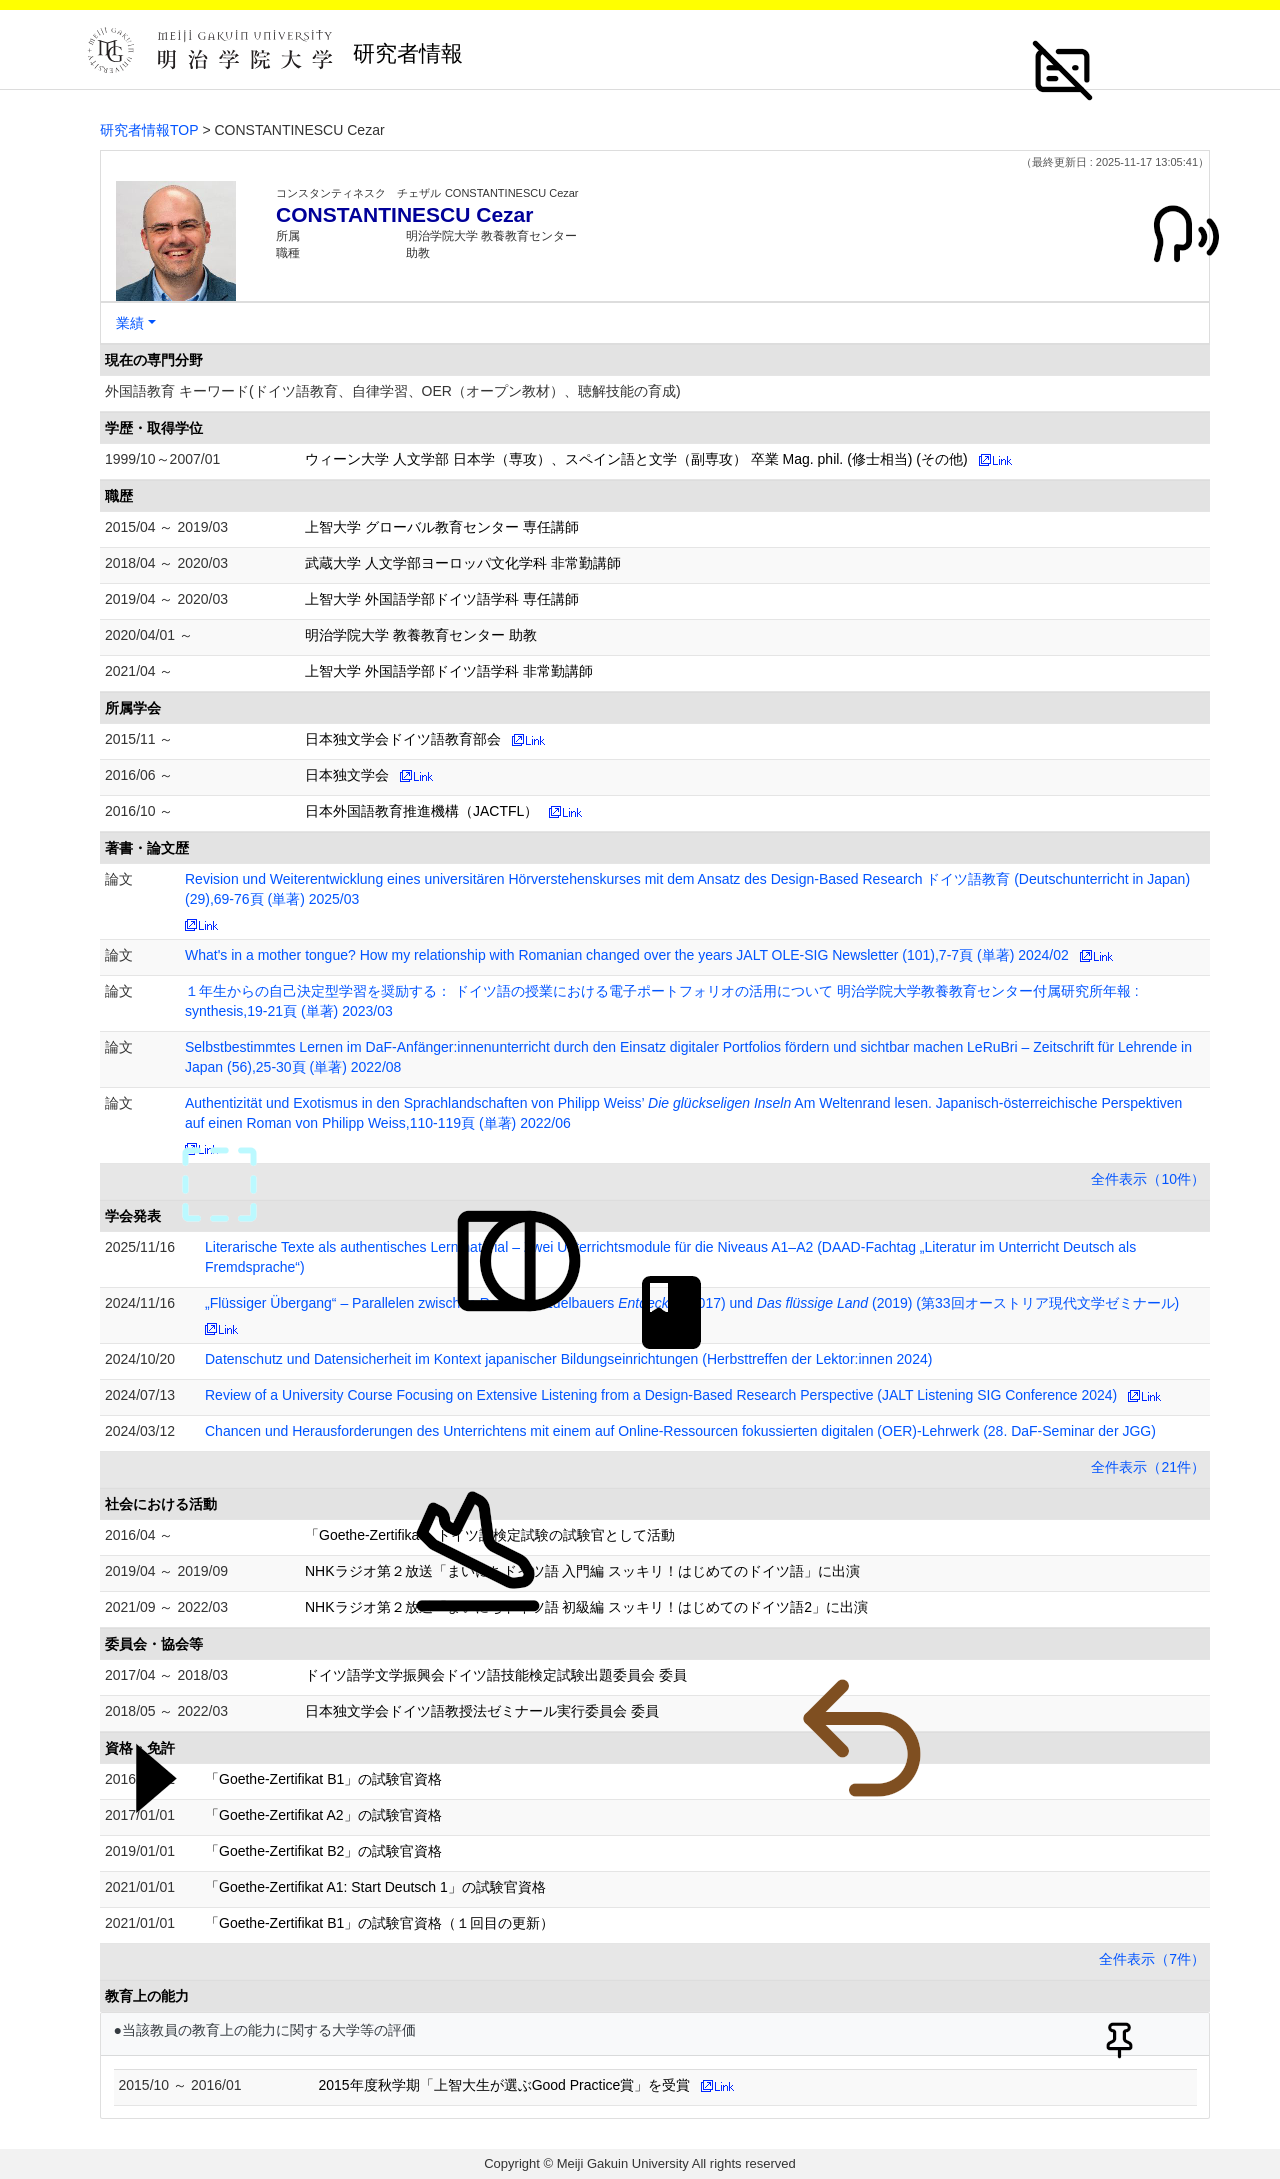 The width and height of the screenshot is (1280, 2179). What do you see at coordinates (219, 1184) in the screenshot?
I see `make a selection on the canvas` at bounding box center [219, 1184].